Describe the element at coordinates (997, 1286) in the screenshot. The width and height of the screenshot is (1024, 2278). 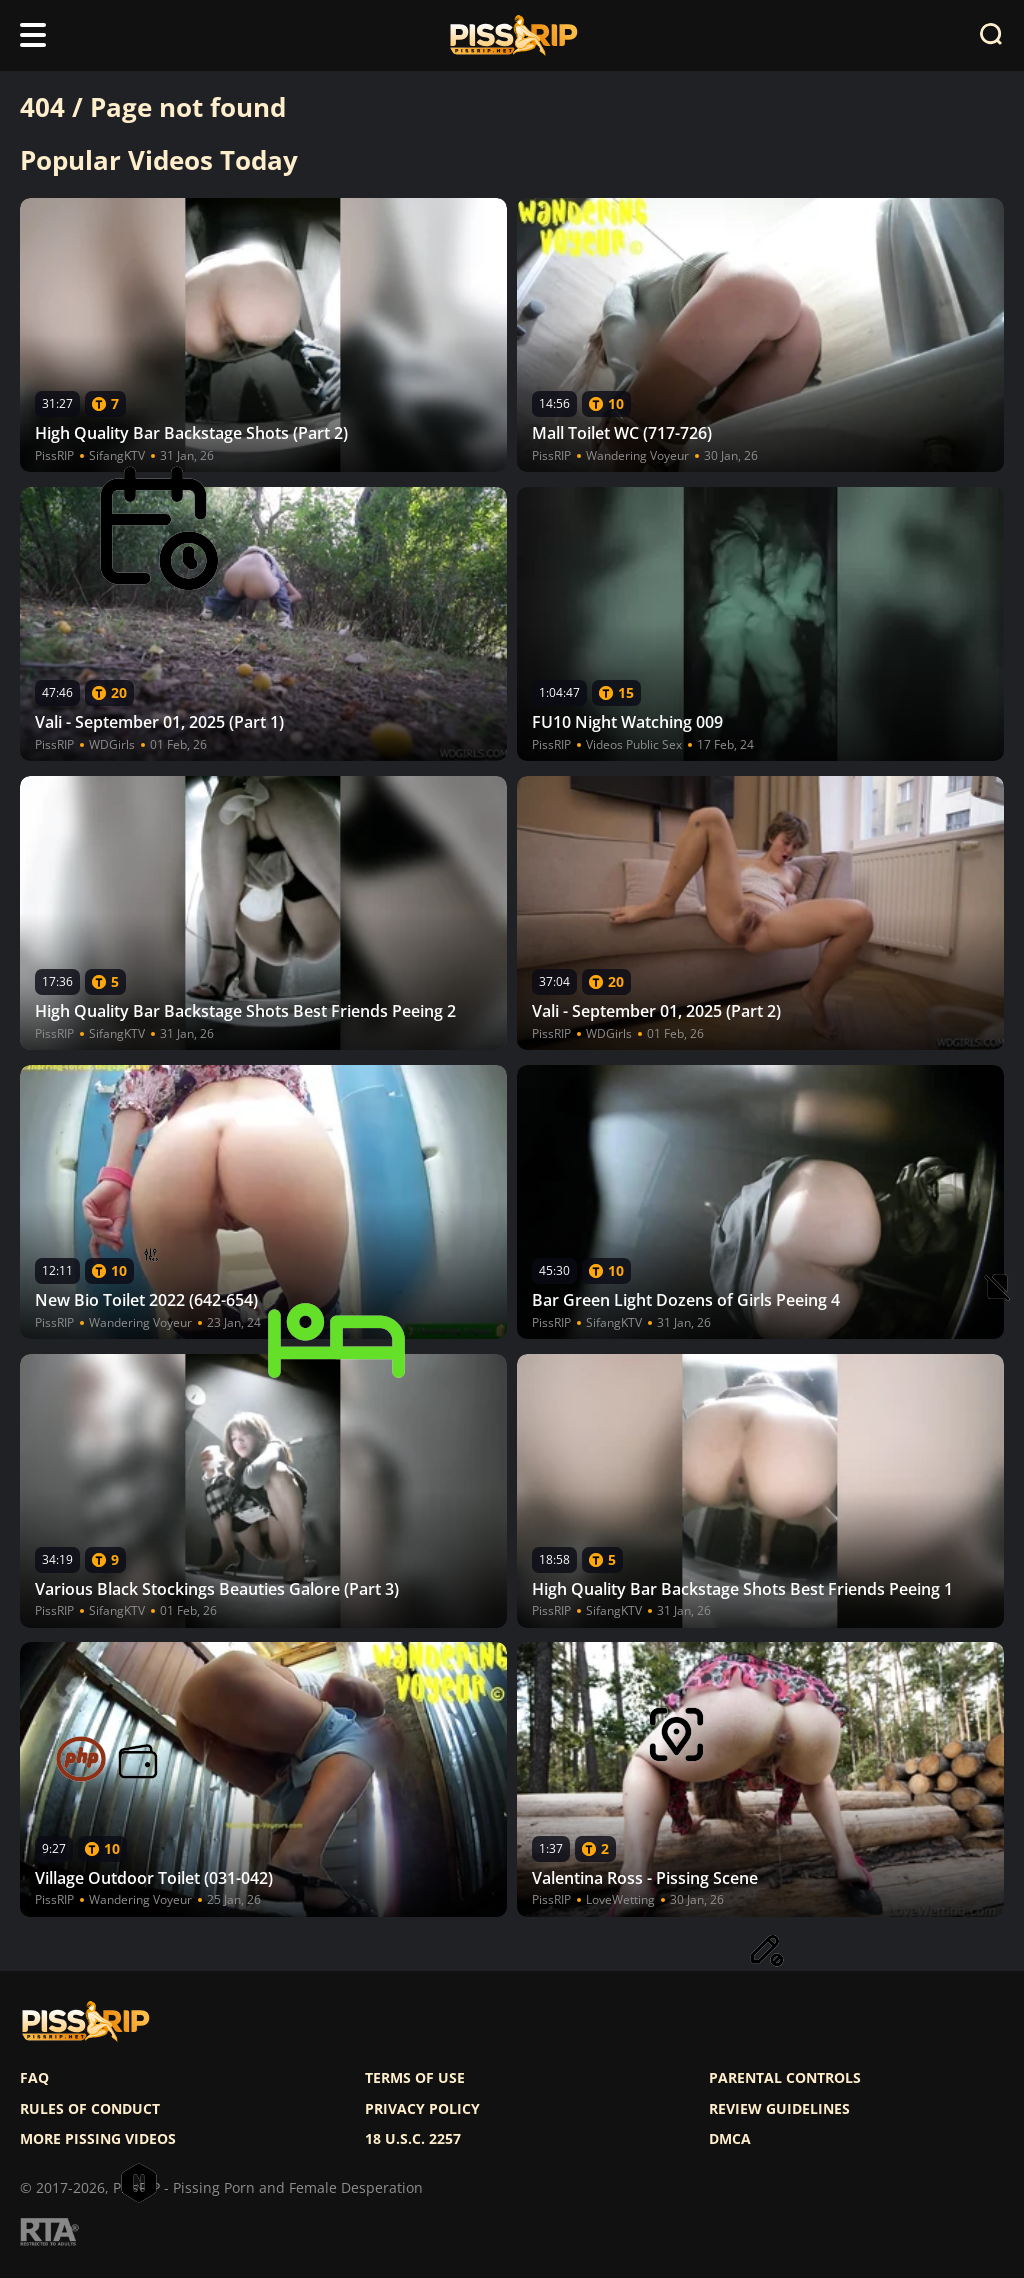
I see `no SIM card detected` at that location.